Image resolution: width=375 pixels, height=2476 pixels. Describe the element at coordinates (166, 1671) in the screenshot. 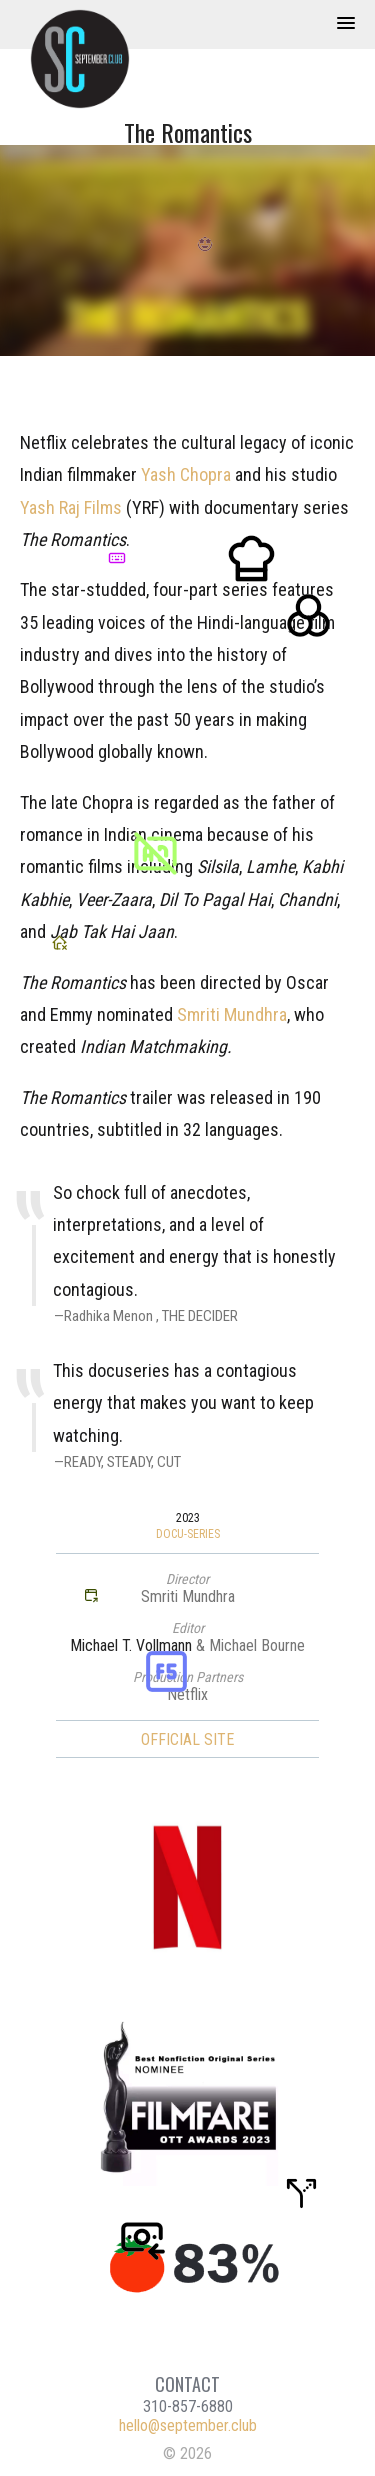

I see `refresh or reload the current page` at that location.